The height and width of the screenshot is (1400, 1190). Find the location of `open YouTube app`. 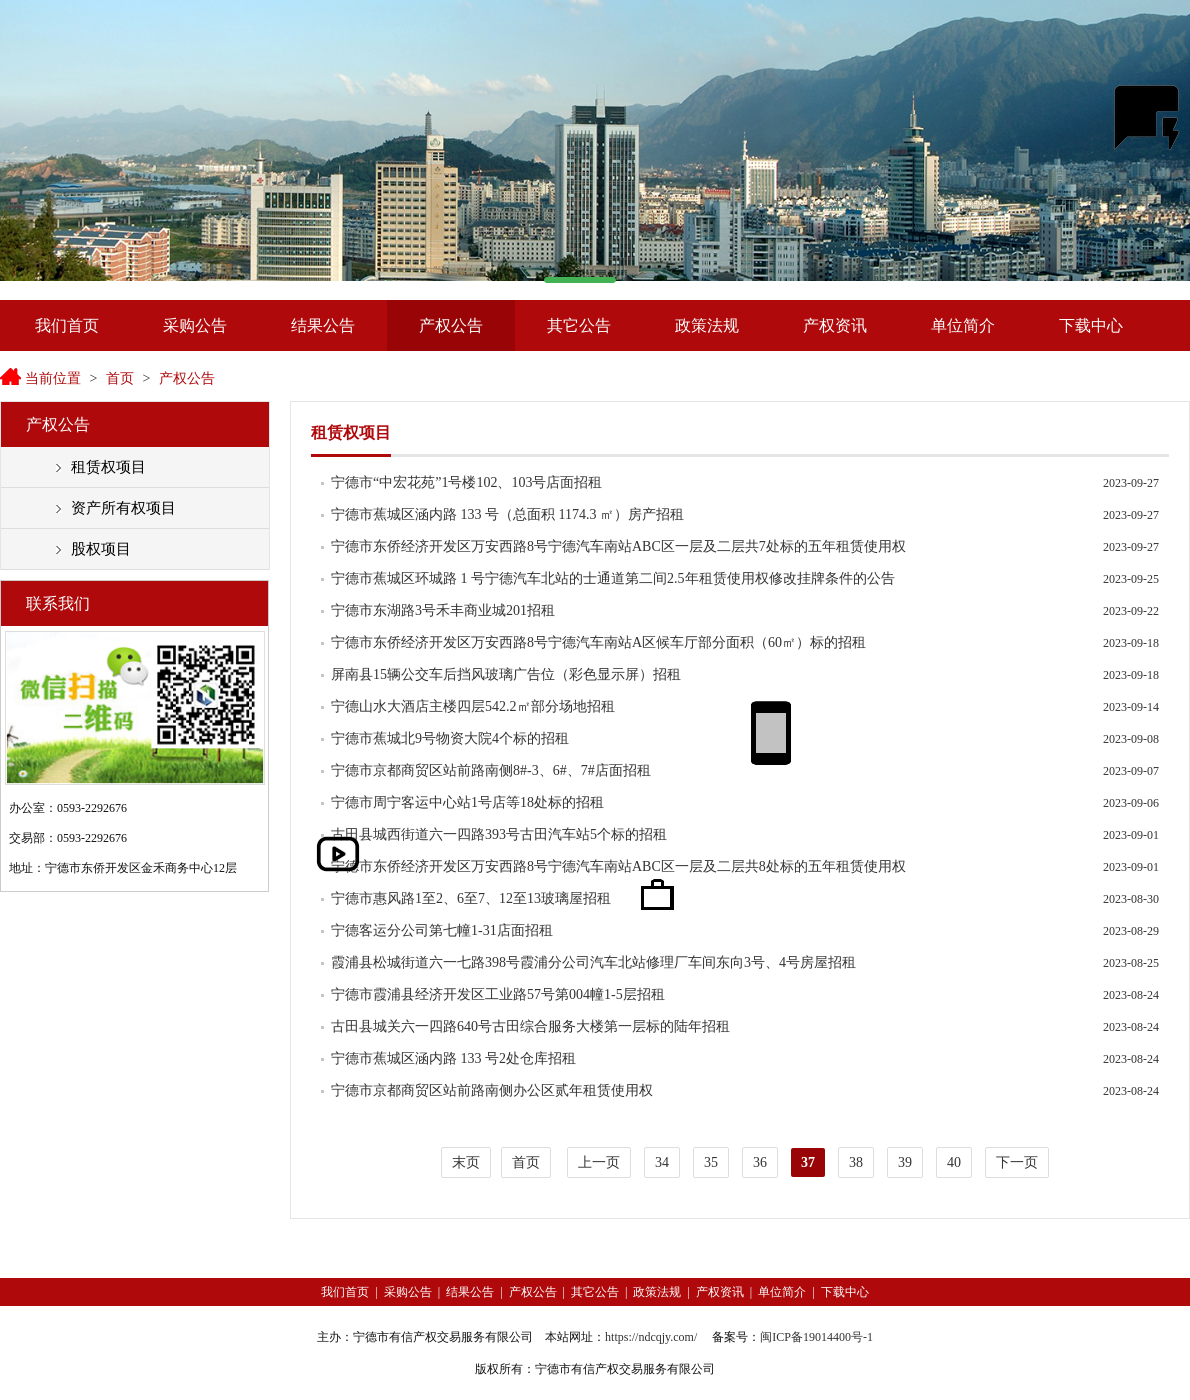

open YouTube app is located at coordinates (338, 854).